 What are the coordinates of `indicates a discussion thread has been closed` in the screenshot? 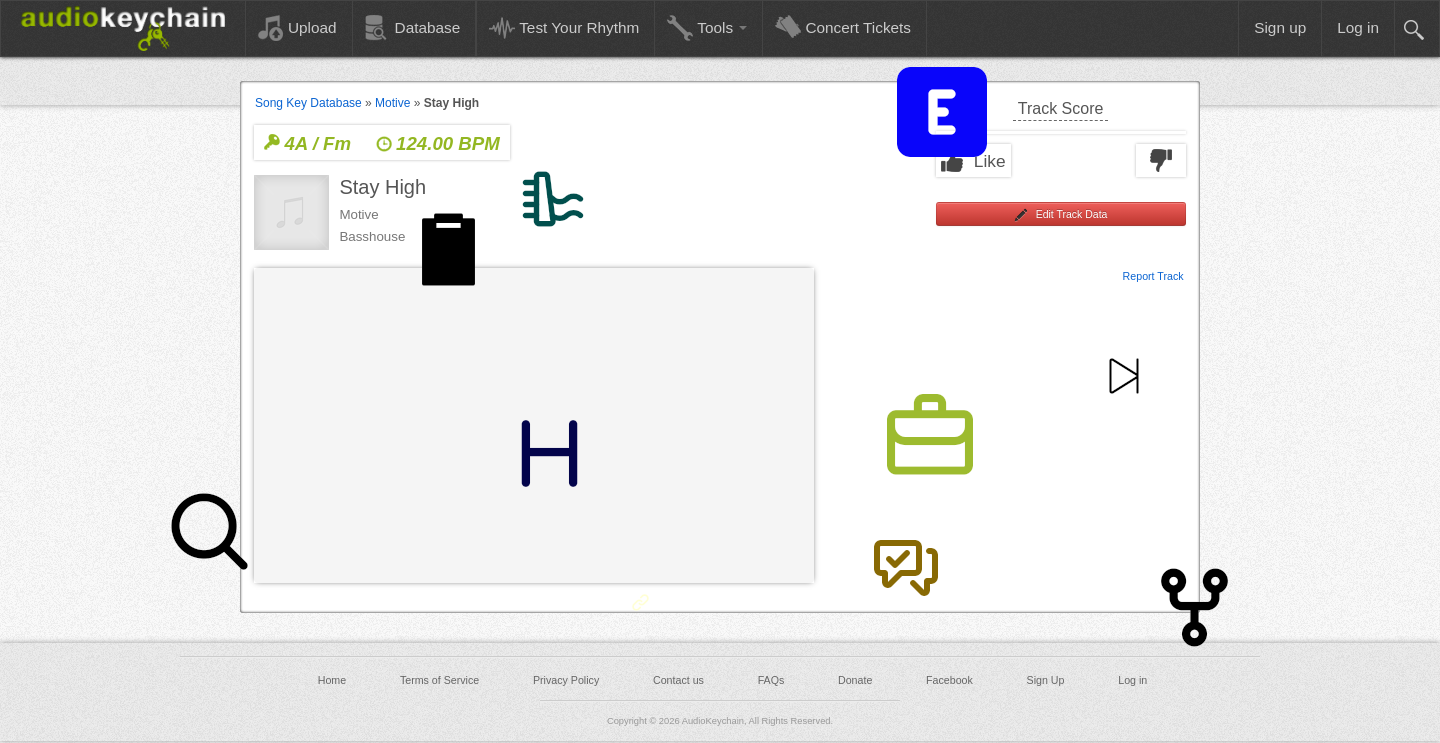 It's located at (906, 568).